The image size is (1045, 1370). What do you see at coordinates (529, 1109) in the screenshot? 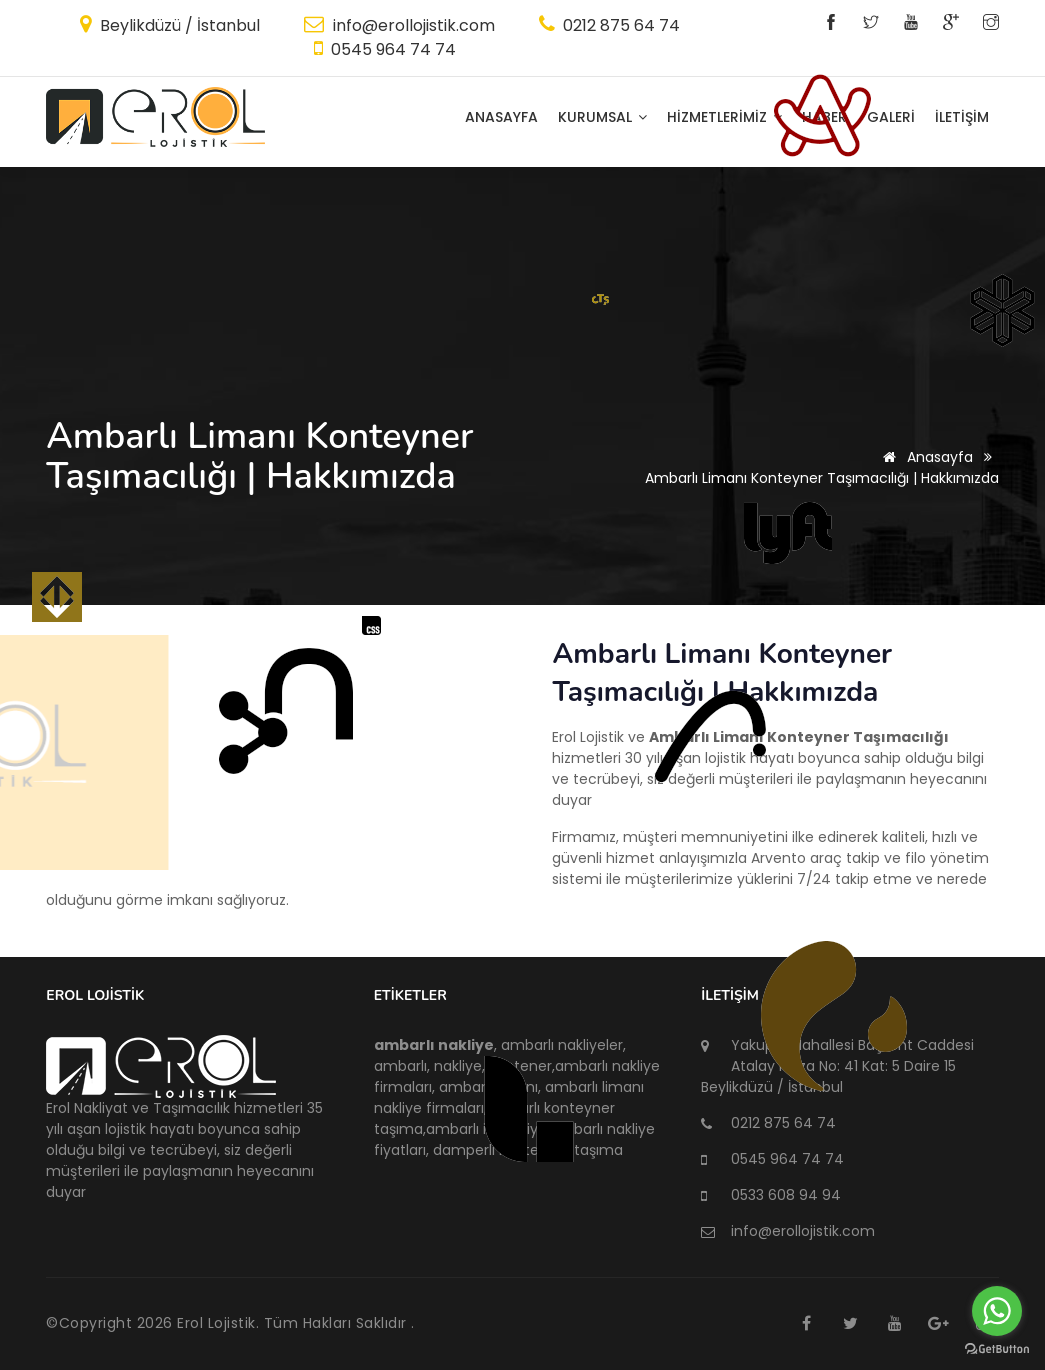
I see `logstash data processing pipeline logo` at bounding box center [529, 1109].